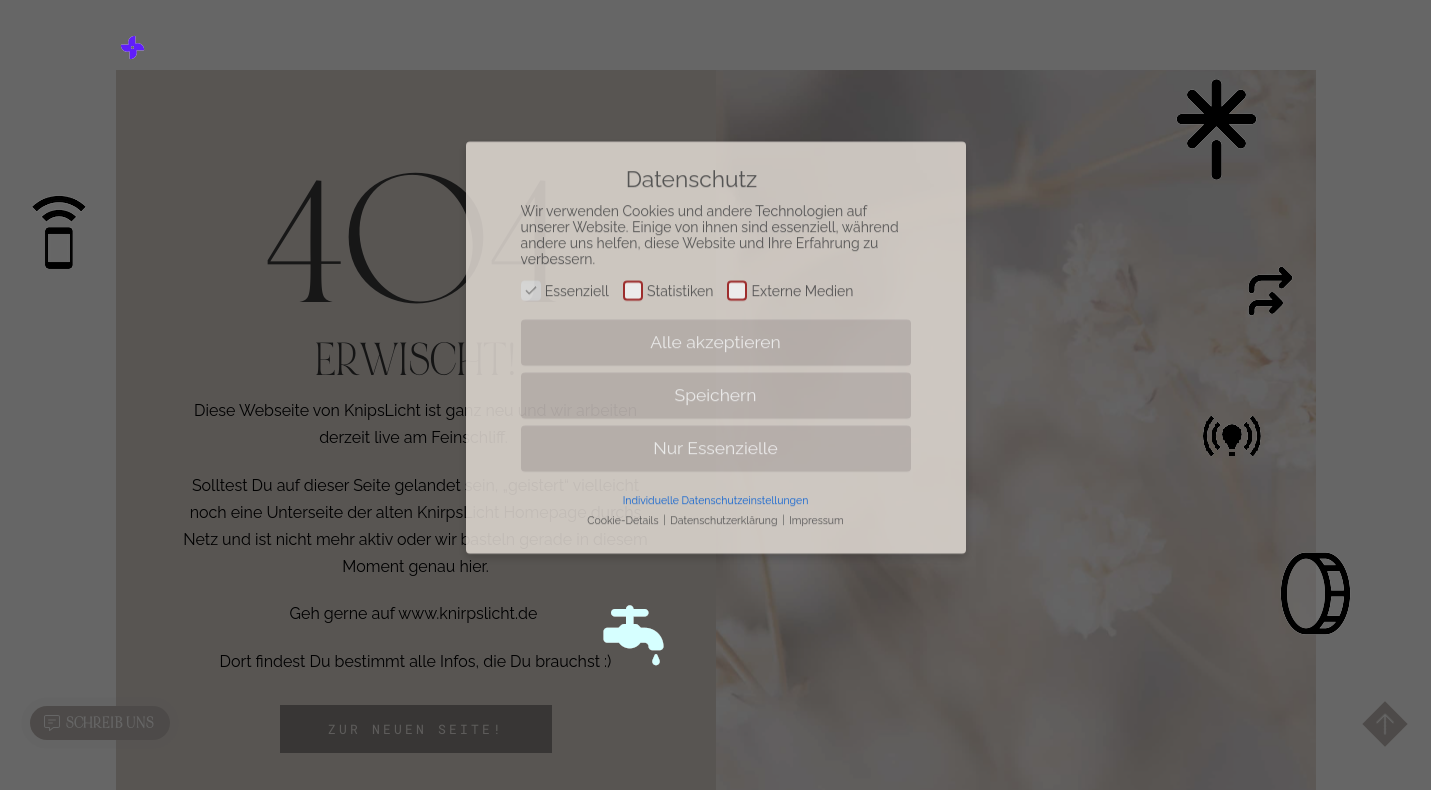  Describe the element at coordinates (1216, 129) in the screenshot. I see `visit linktree profile` at that location.